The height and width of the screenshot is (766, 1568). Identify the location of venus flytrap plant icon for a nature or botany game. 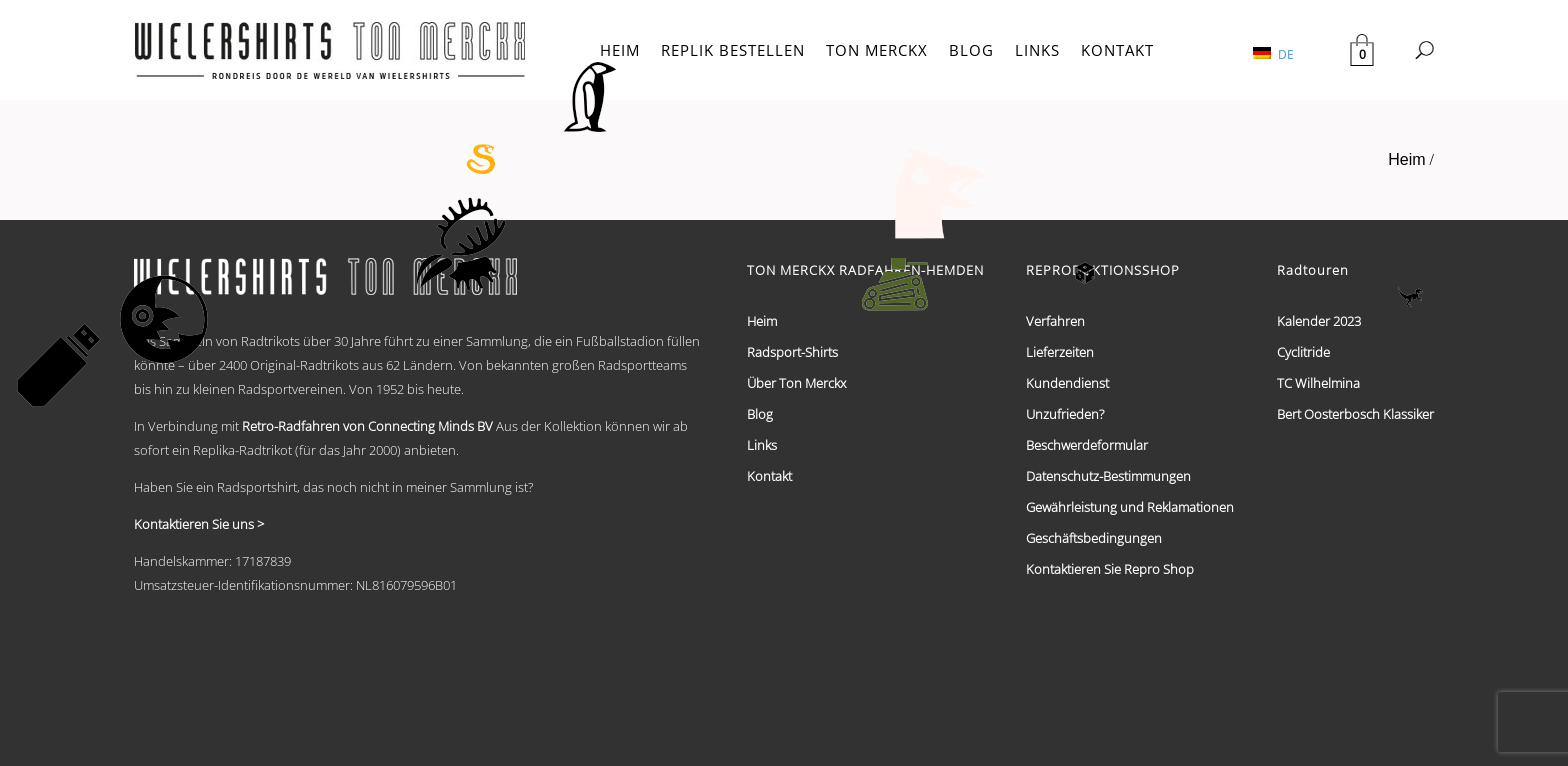
(462, 242).